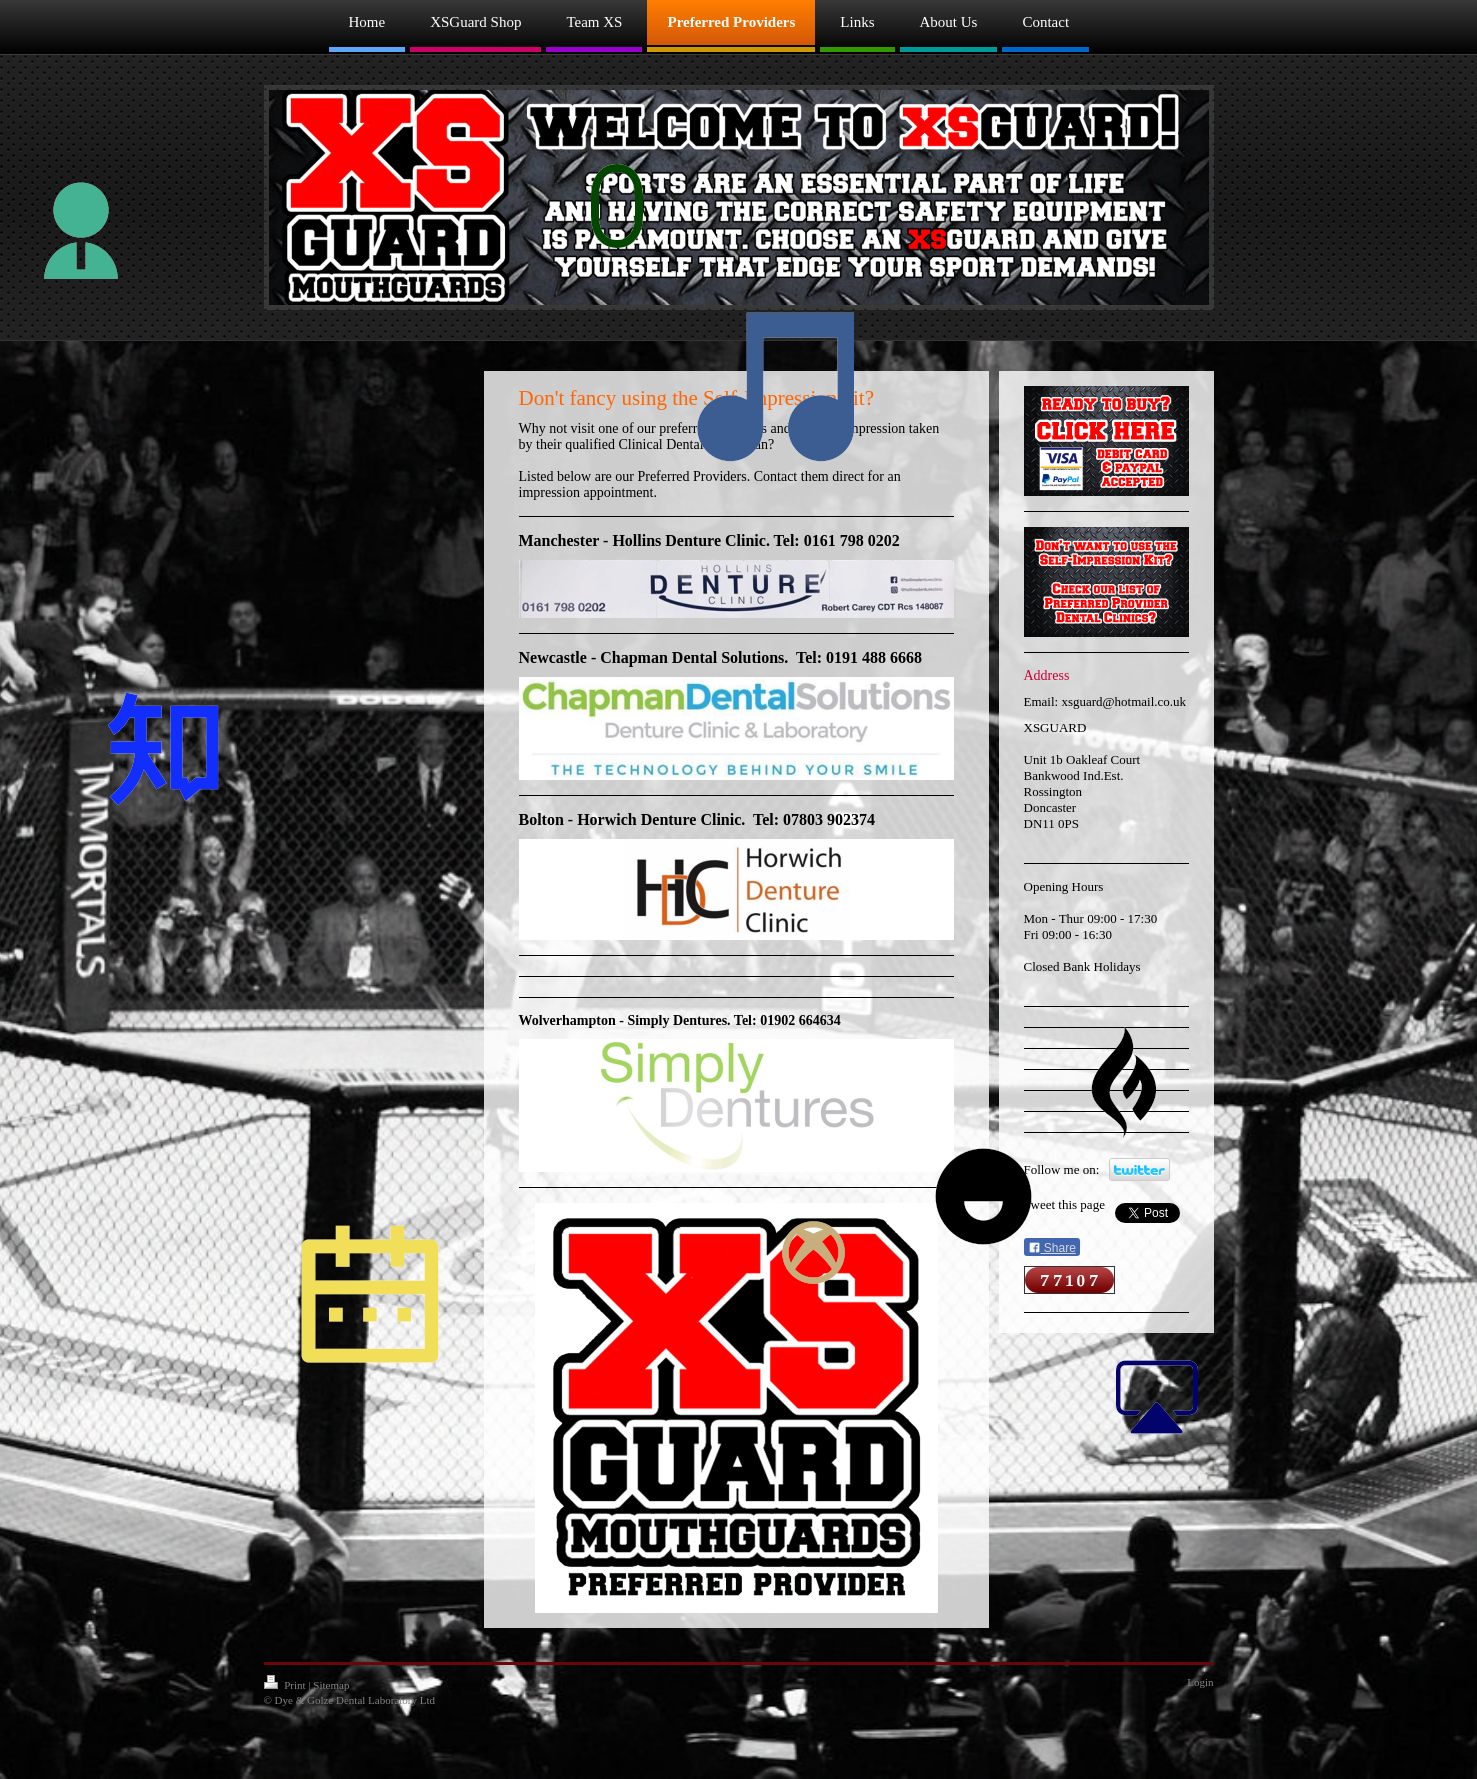 The image size is (1477, 1779). I want to click on stream video content to an Apple TV or compatible device, so click(1157, 1397).